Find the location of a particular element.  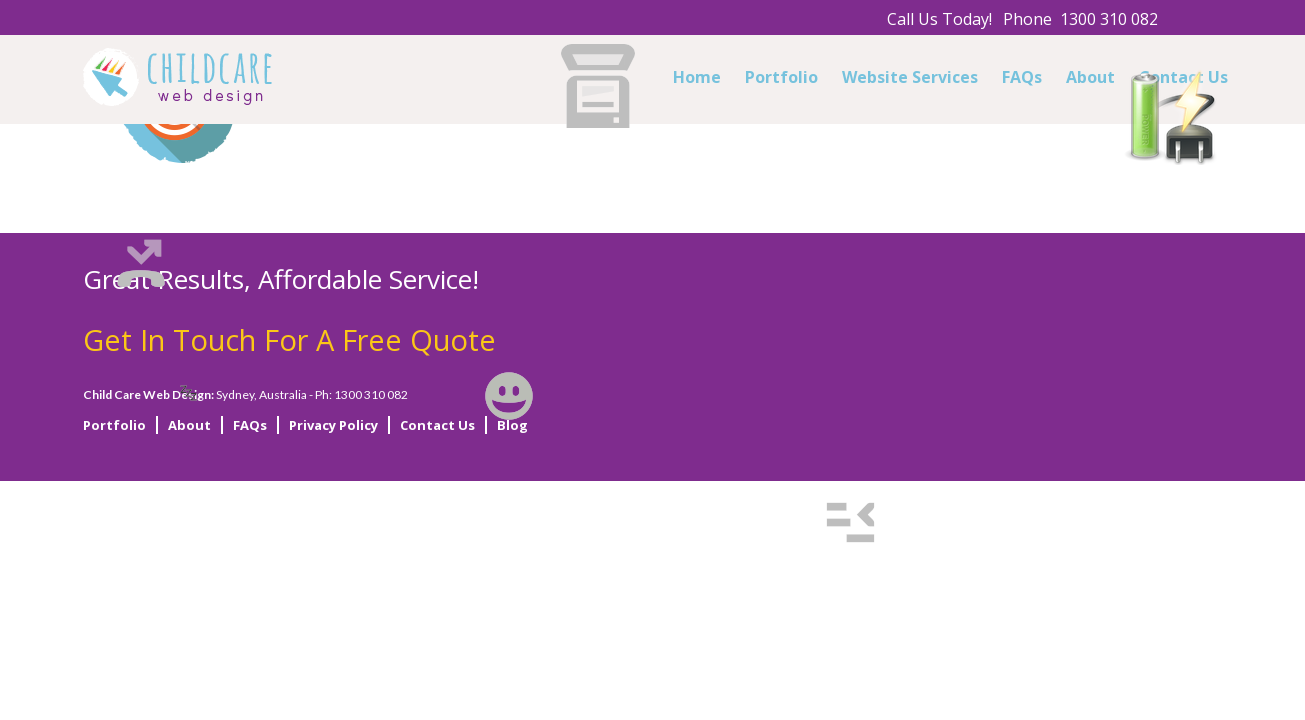

scan a document or image is located at coordinates (598, 86).